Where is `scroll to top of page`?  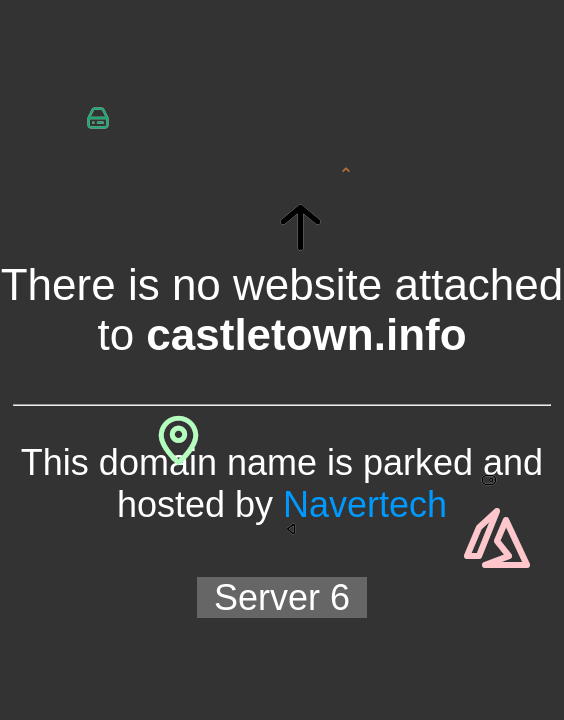
scroll to top of page is located at coordinates (300, 227).